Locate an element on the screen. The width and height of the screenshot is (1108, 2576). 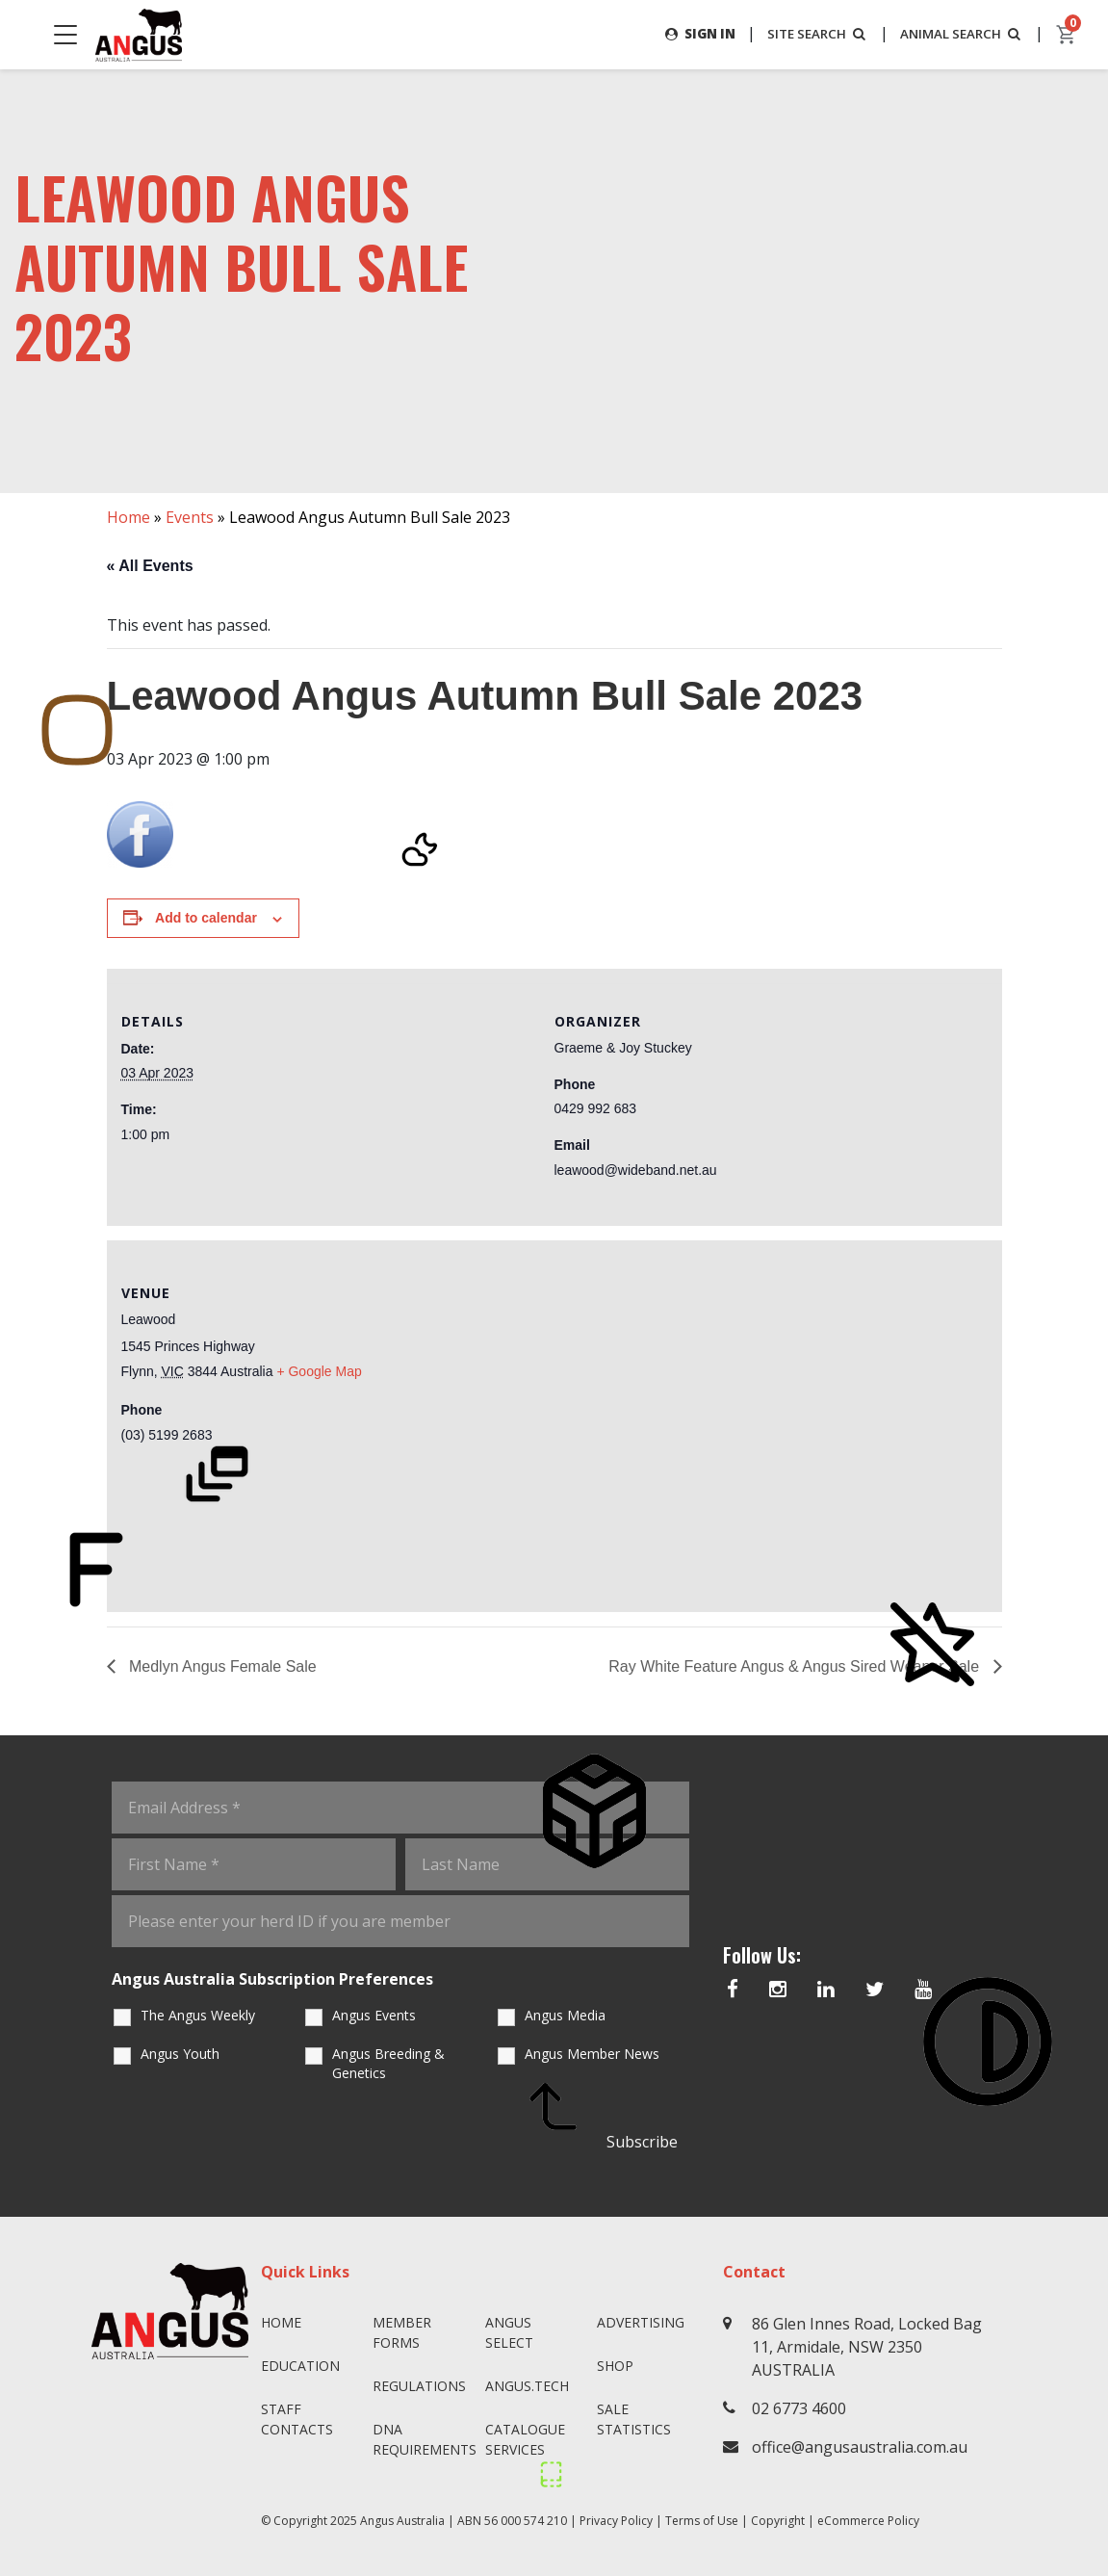
indicates items starting with the letter F is located at coordinates (96, 1570).